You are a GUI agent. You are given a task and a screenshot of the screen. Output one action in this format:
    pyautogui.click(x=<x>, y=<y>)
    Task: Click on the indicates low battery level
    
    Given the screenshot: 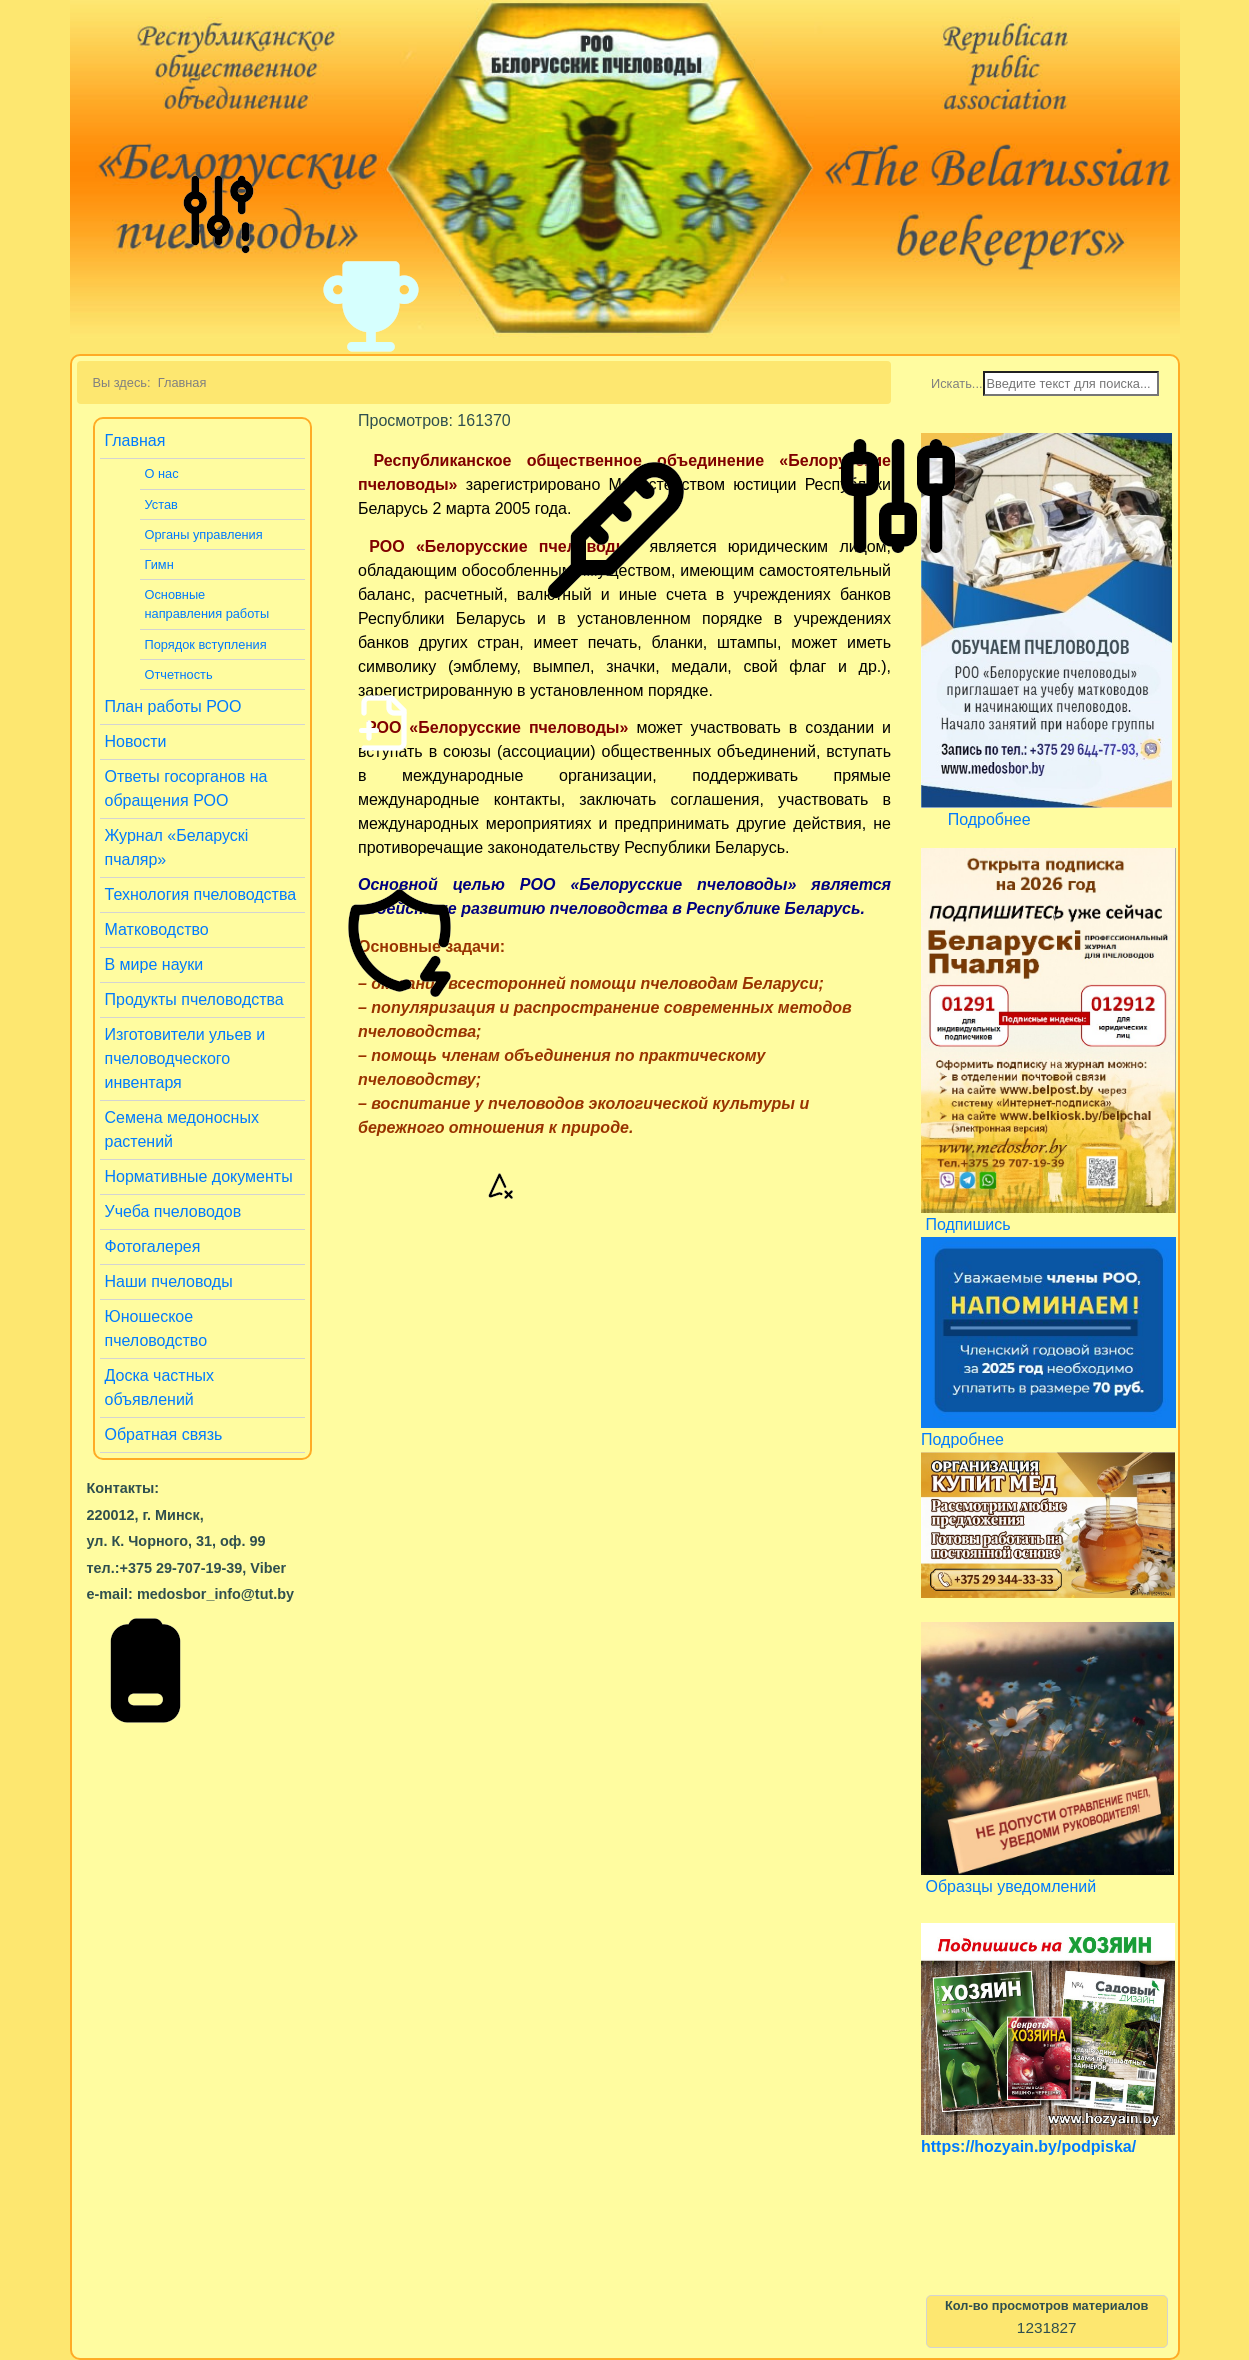 What is the action you would take?
    pyautogui.click(x=145, y=1670)
    